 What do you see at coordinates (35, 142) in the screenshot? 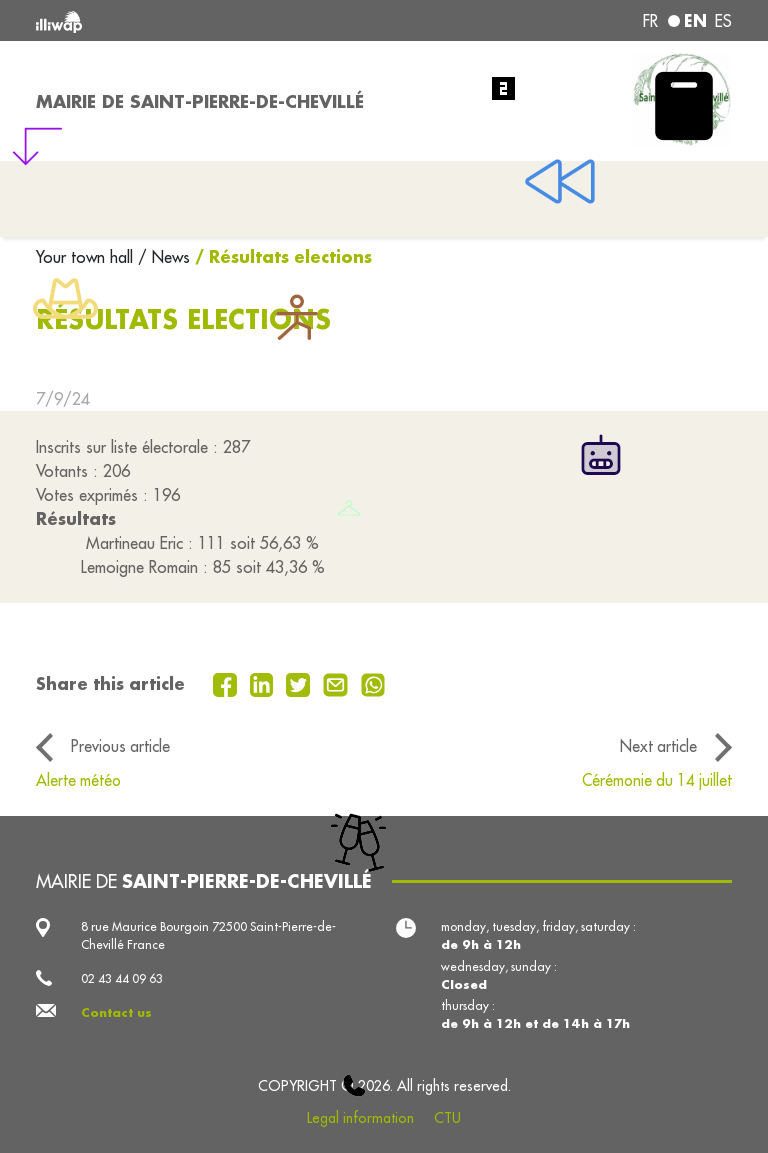
I see `go back and down in navigation` at bounding box center [35, 142].